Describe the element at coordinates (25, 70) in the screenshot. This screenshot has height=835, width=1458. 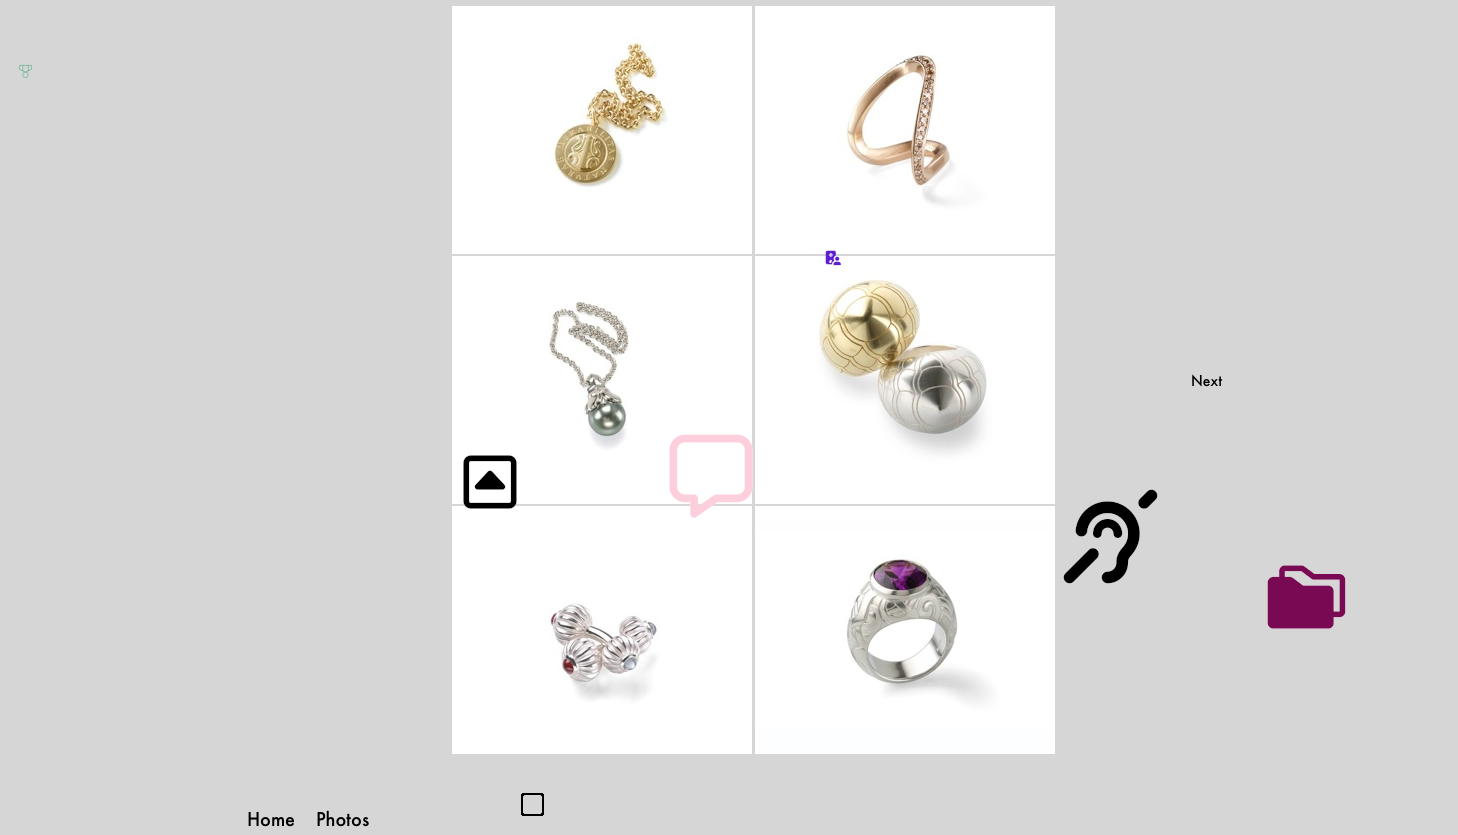
I see `view achievements or awards` at that location.